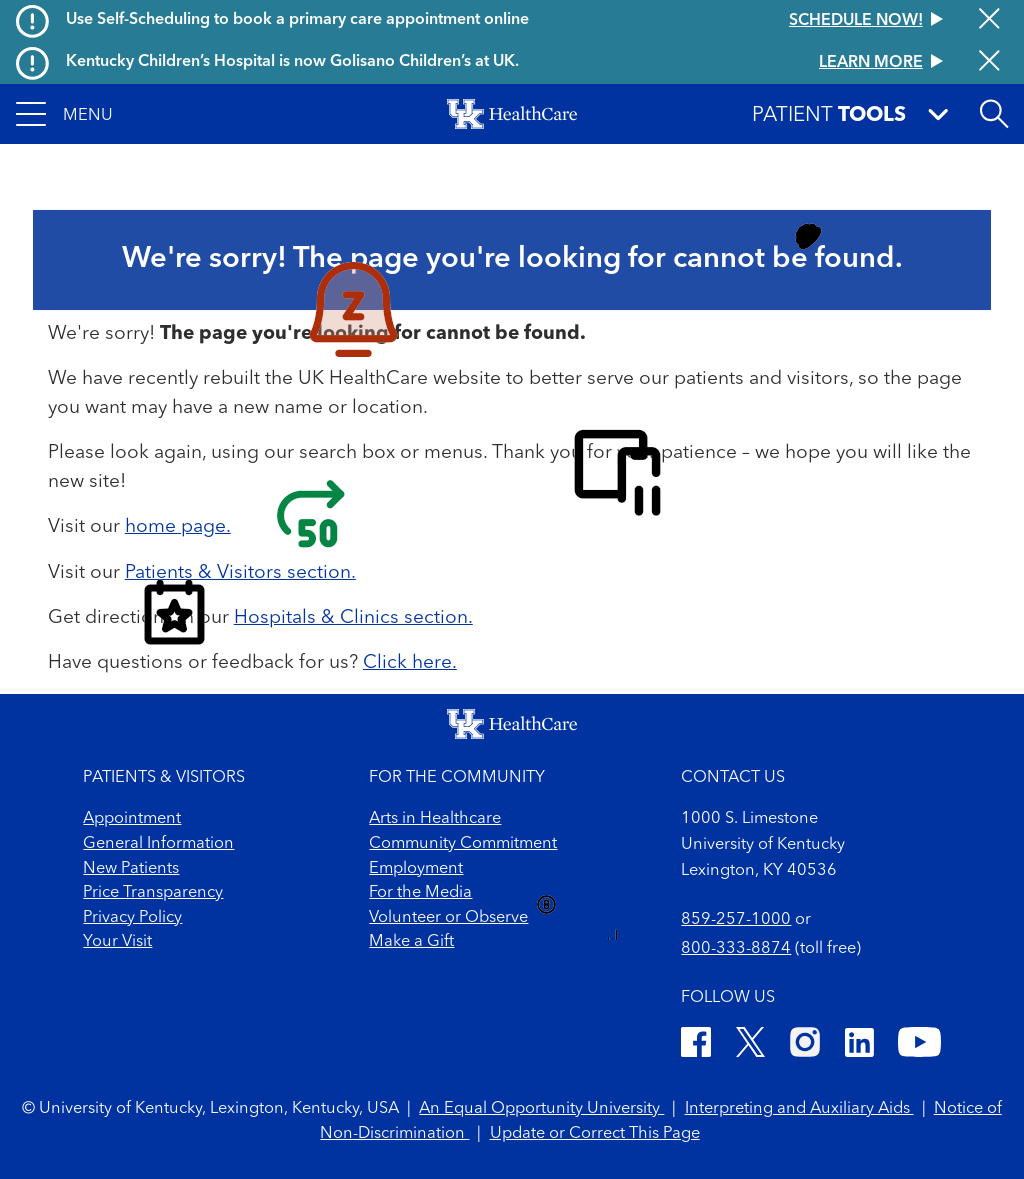 This screenshot has width=1024, height=1179. I want to click on mute notifications while sleeping, so click(353, 309).